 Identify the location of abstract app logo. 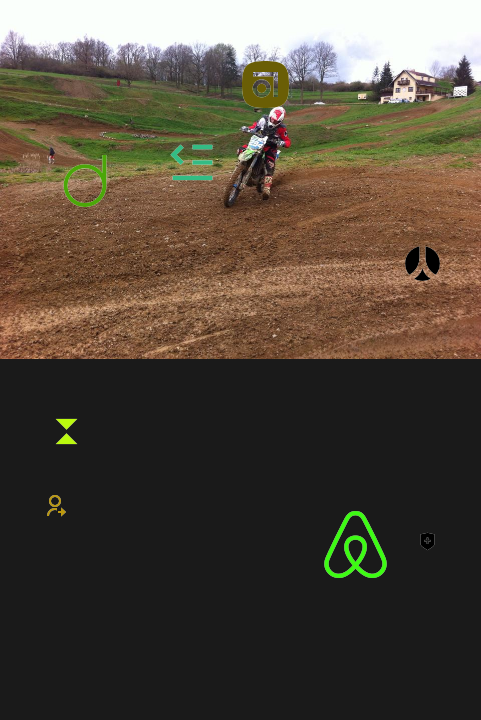
(265, 84).